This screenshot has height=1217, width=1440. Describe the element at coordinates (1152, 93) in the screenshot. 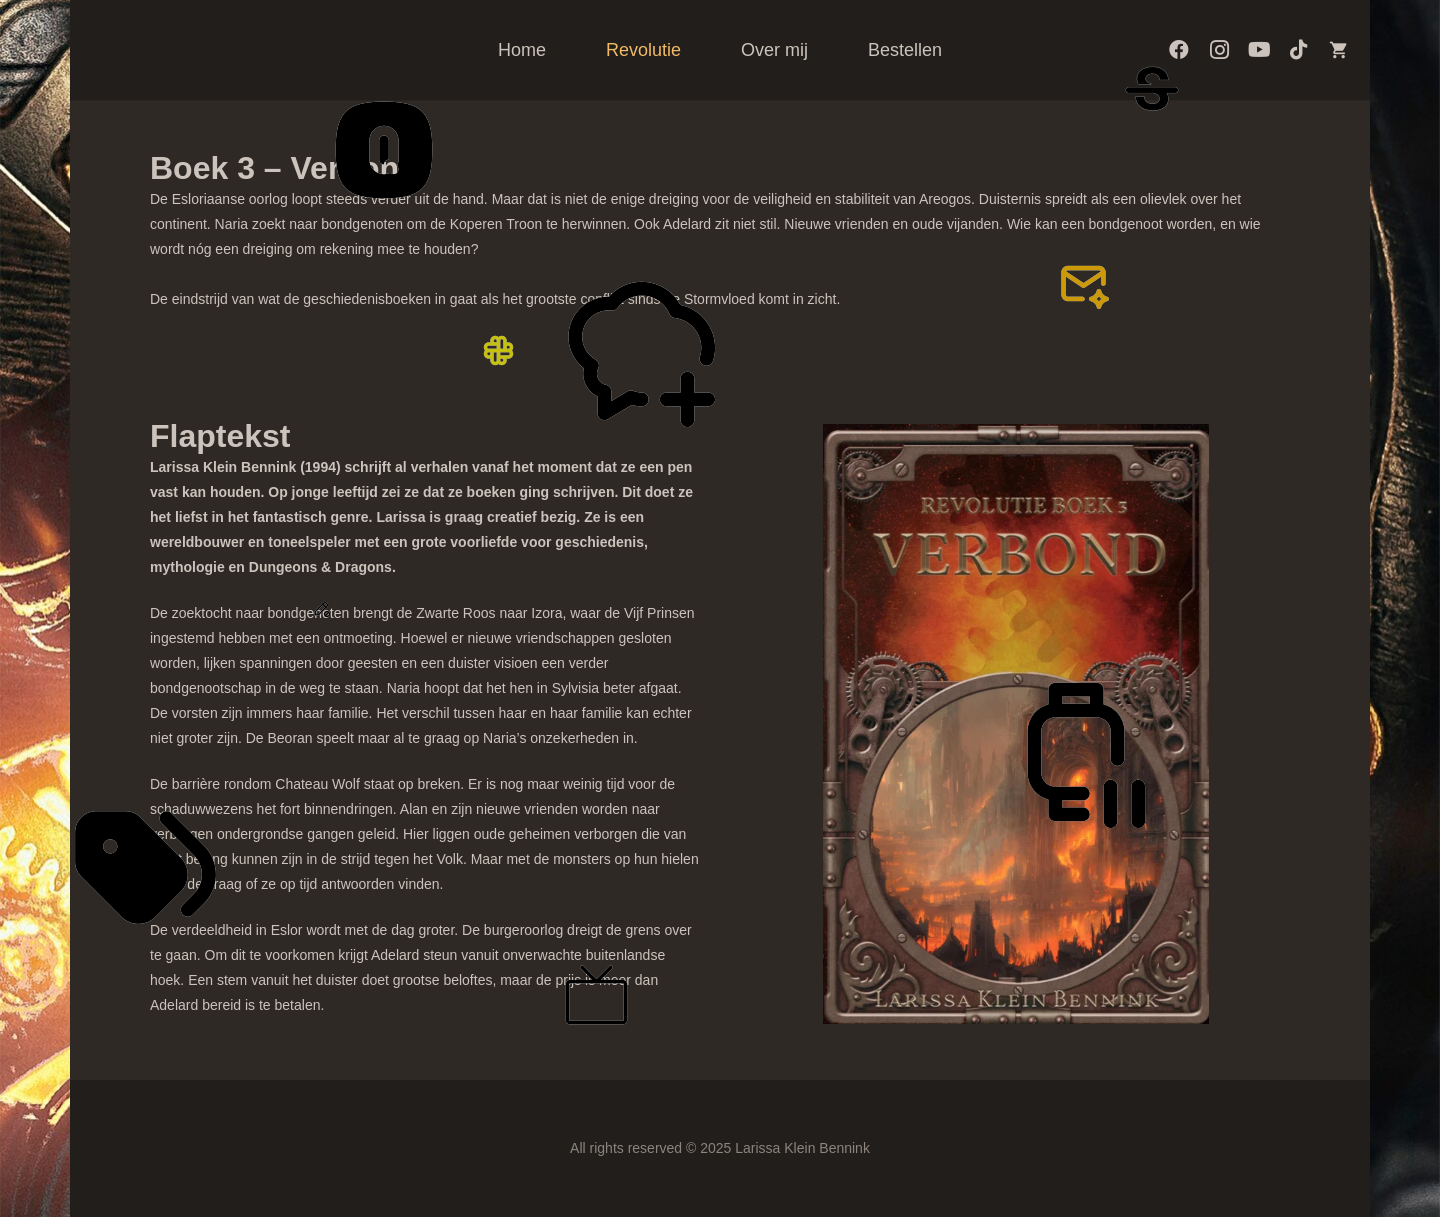

I see `apply strikethrough formatting to selected text` at that location.